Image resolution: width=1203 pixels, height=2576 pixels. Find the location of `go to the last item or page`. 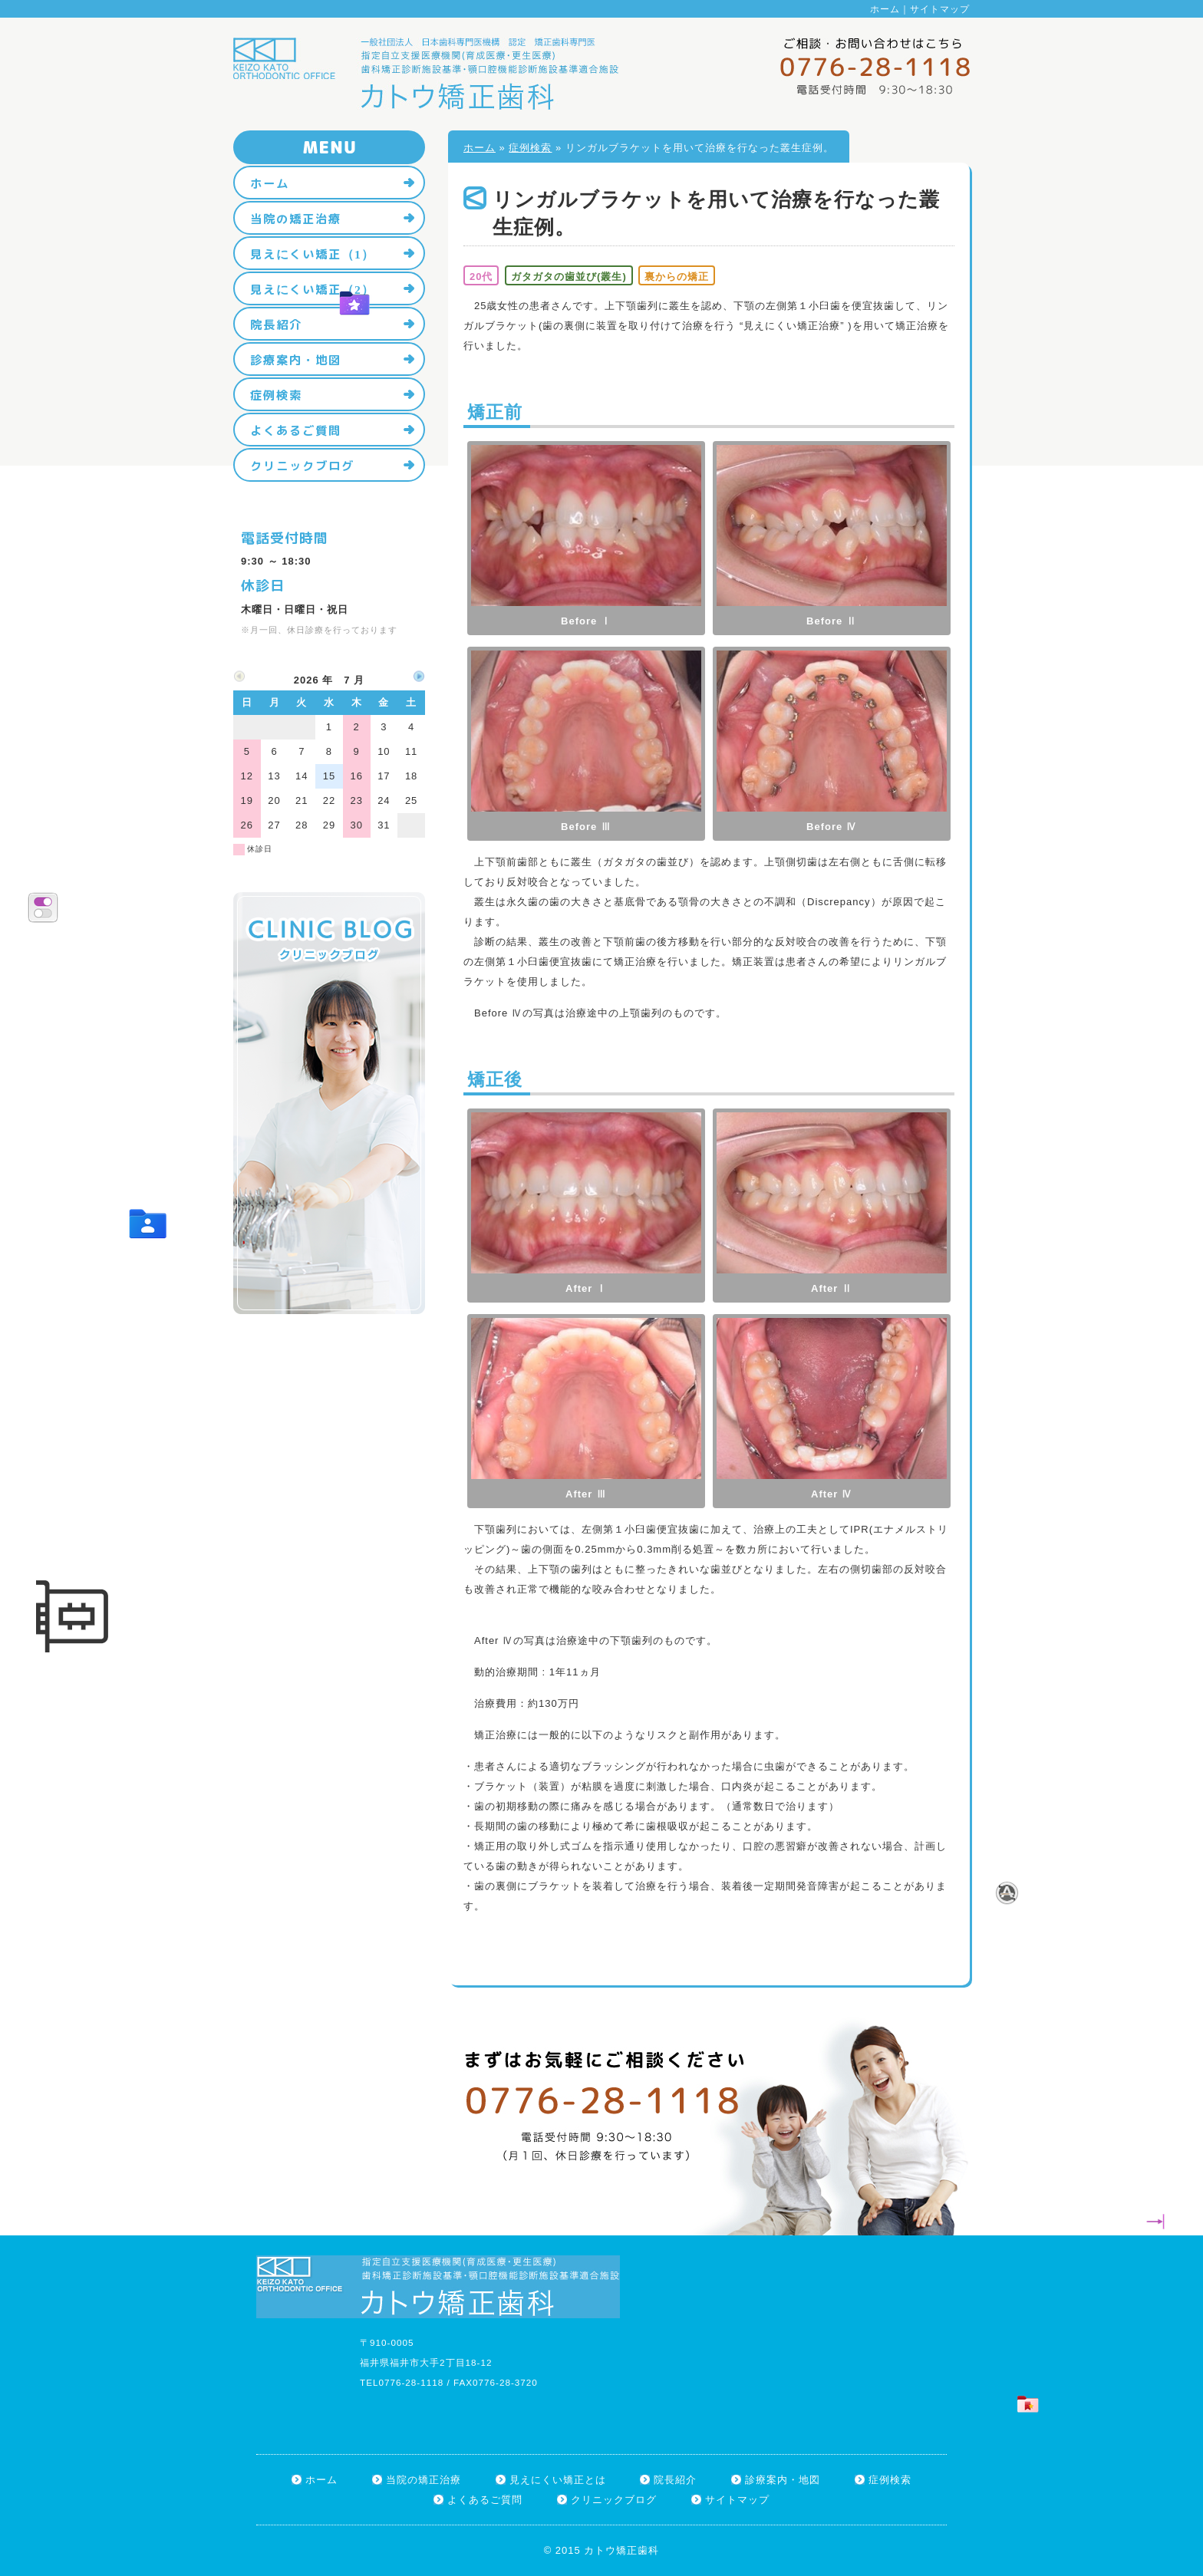

go to the last item or page is located at coordinates (1155, 2222).